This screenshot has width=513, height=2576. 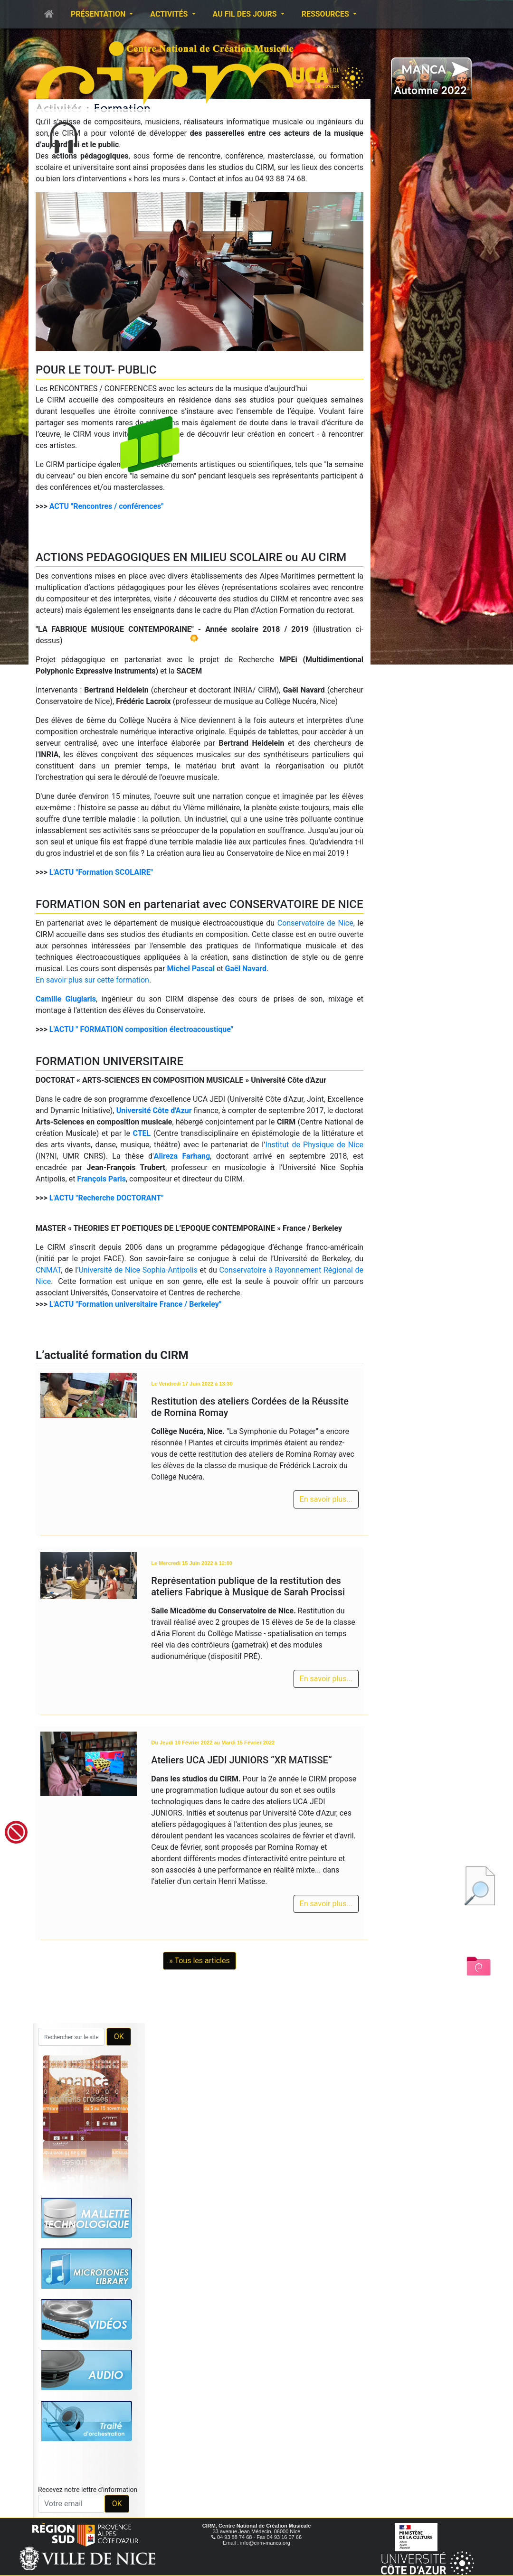 I want to click on delete or remove selected item, so click(x=16, y=1832).